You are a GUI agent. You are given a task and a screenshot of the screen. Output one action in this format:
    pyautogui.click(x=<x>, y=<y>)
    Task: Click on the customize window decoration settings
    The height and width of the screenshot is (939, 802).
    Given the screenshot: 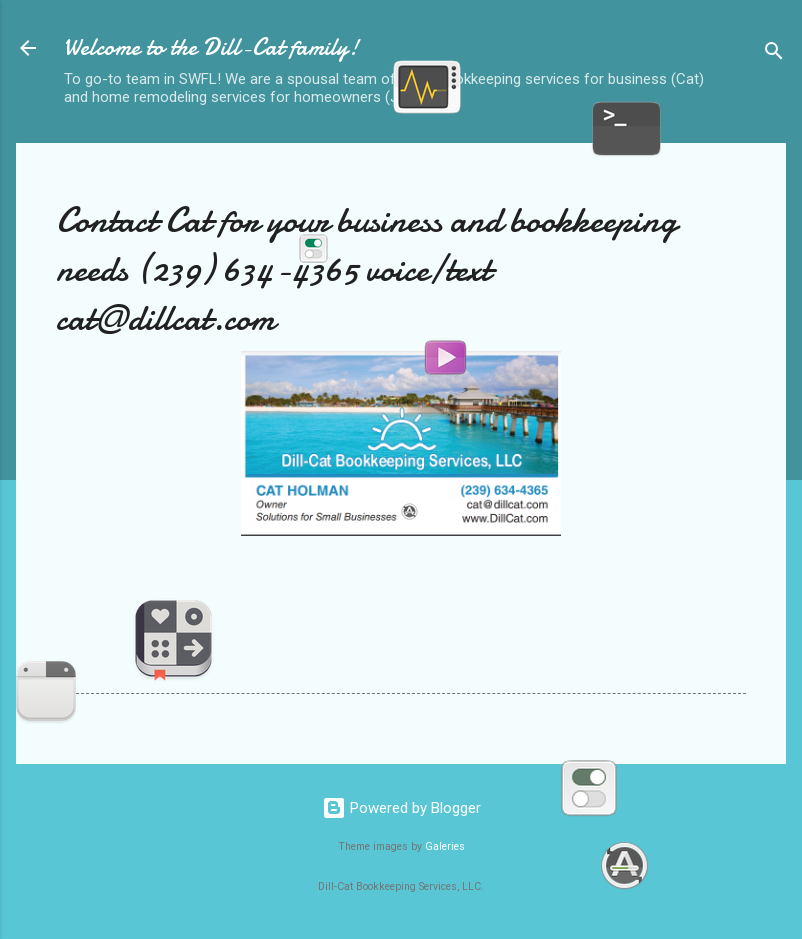 What is the action you would take?
    pyautogui.click(x=46, y=691)
    